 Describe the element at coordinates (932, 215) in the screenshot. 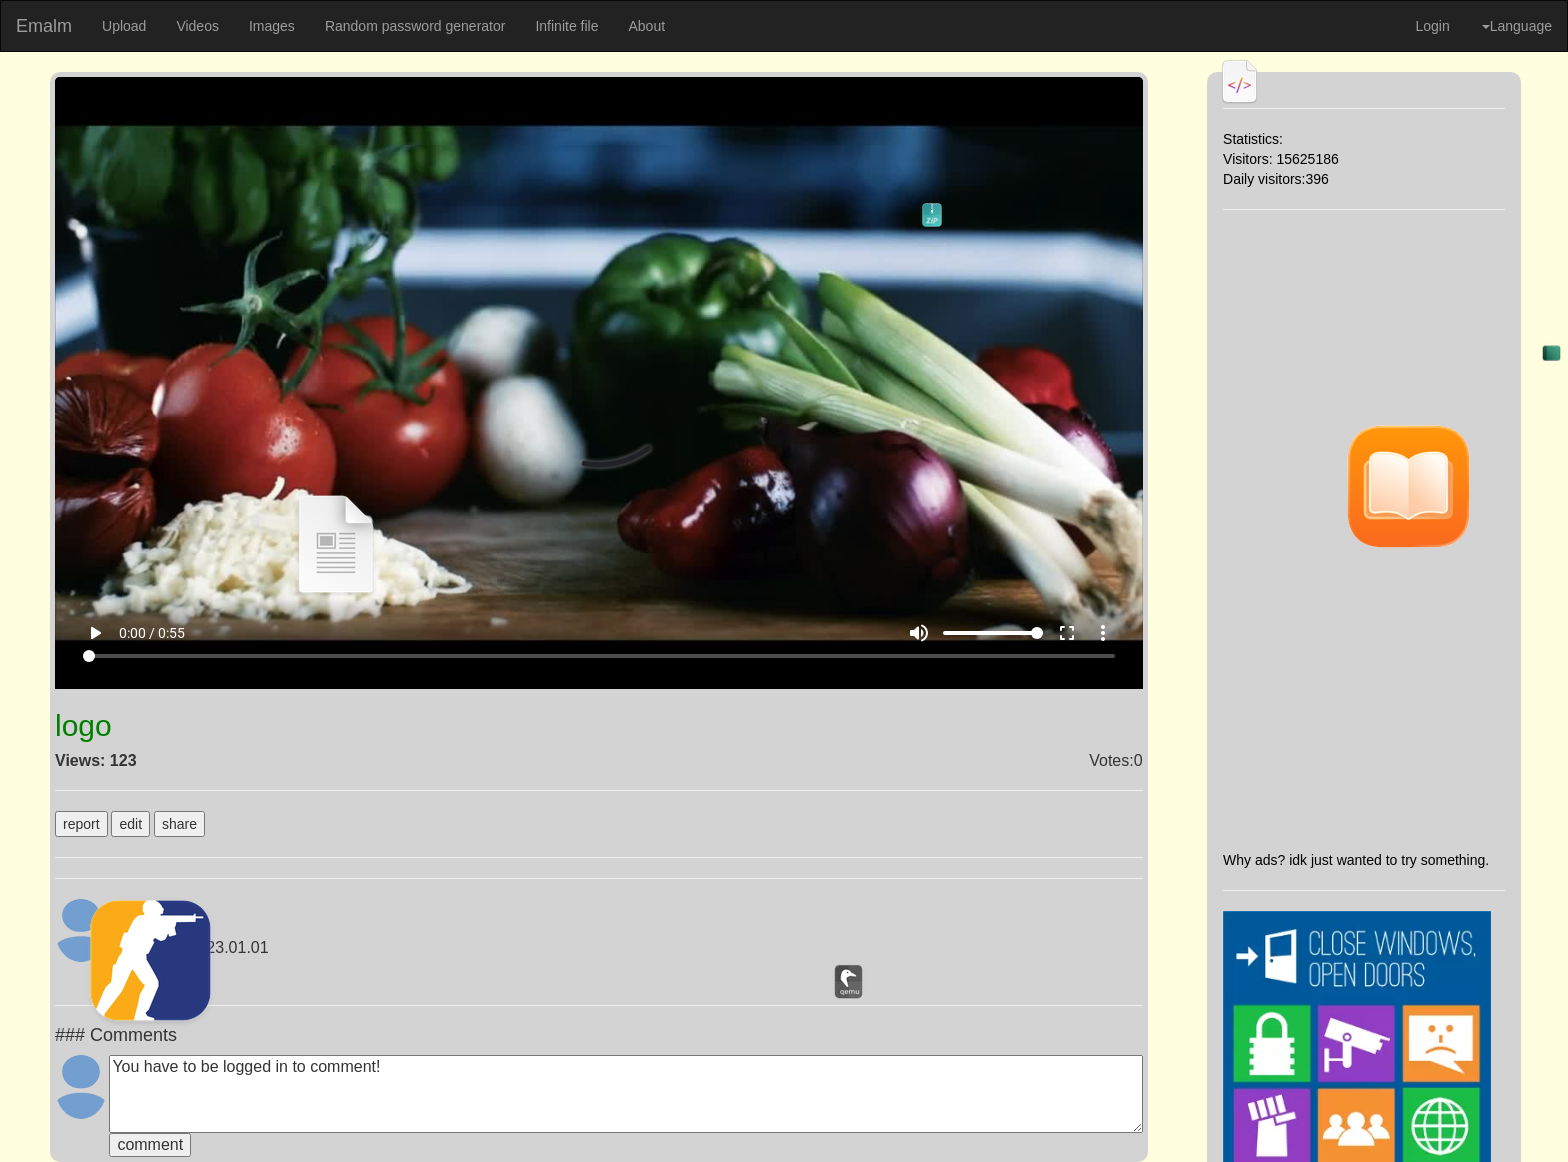

I see `compressed zip file` at that location.